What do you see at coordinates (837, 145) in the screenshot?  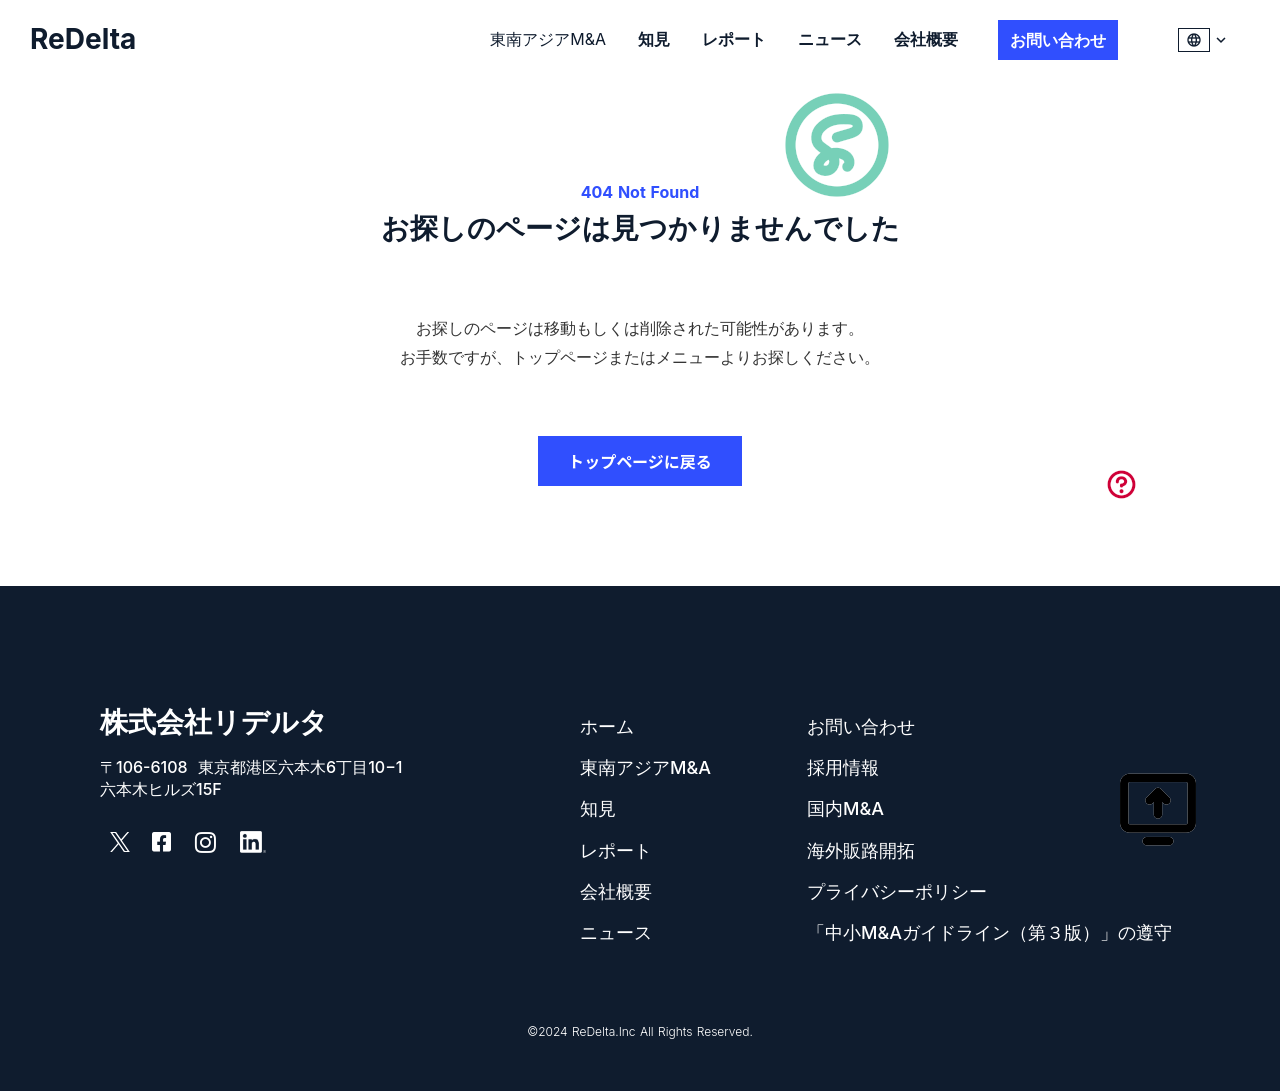 I see `indicates sass stylesheet technology` at bounding box center [837, 145].